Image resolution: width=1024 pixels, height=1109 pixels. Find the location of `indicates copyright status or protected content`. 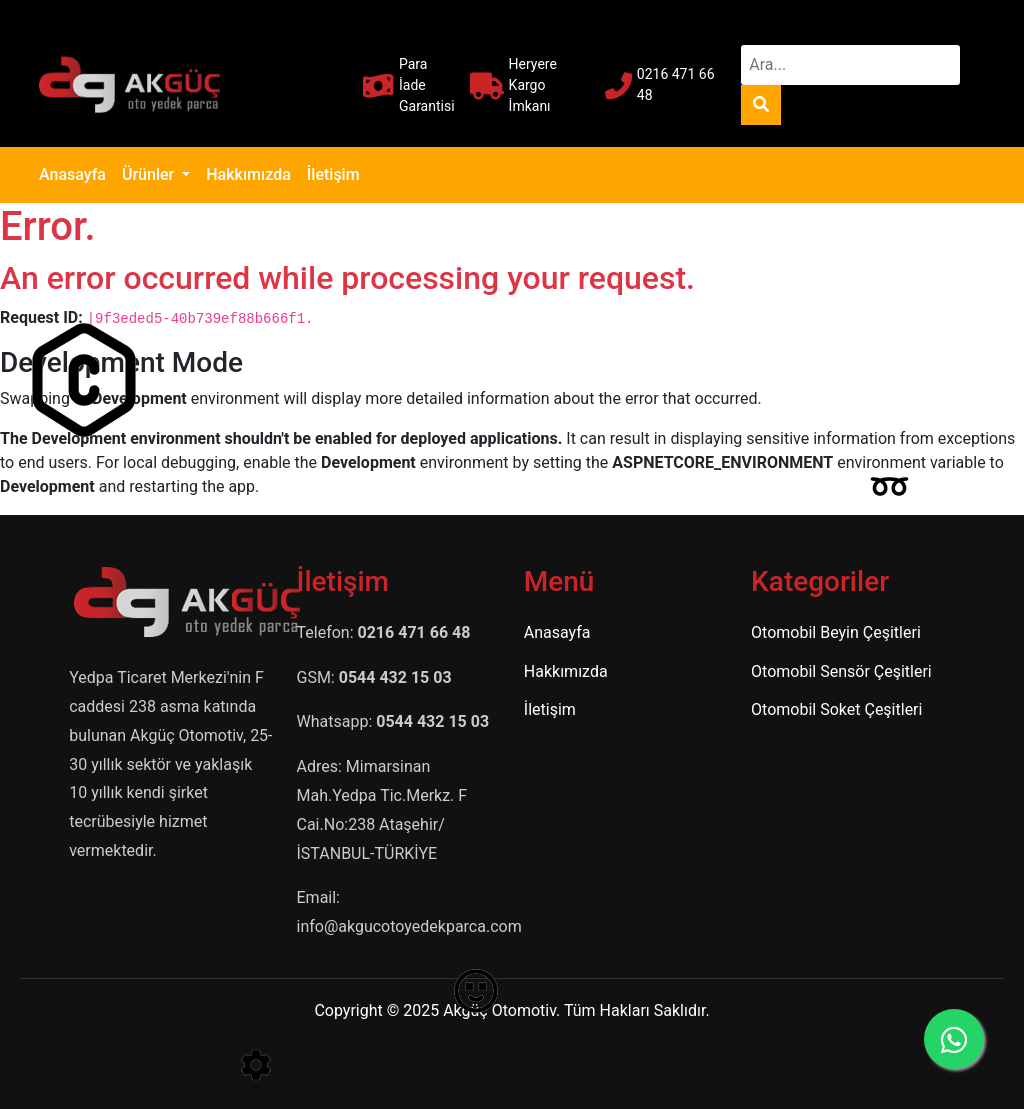

indicates copyright status or protected content is located at coordinates (84, 380).